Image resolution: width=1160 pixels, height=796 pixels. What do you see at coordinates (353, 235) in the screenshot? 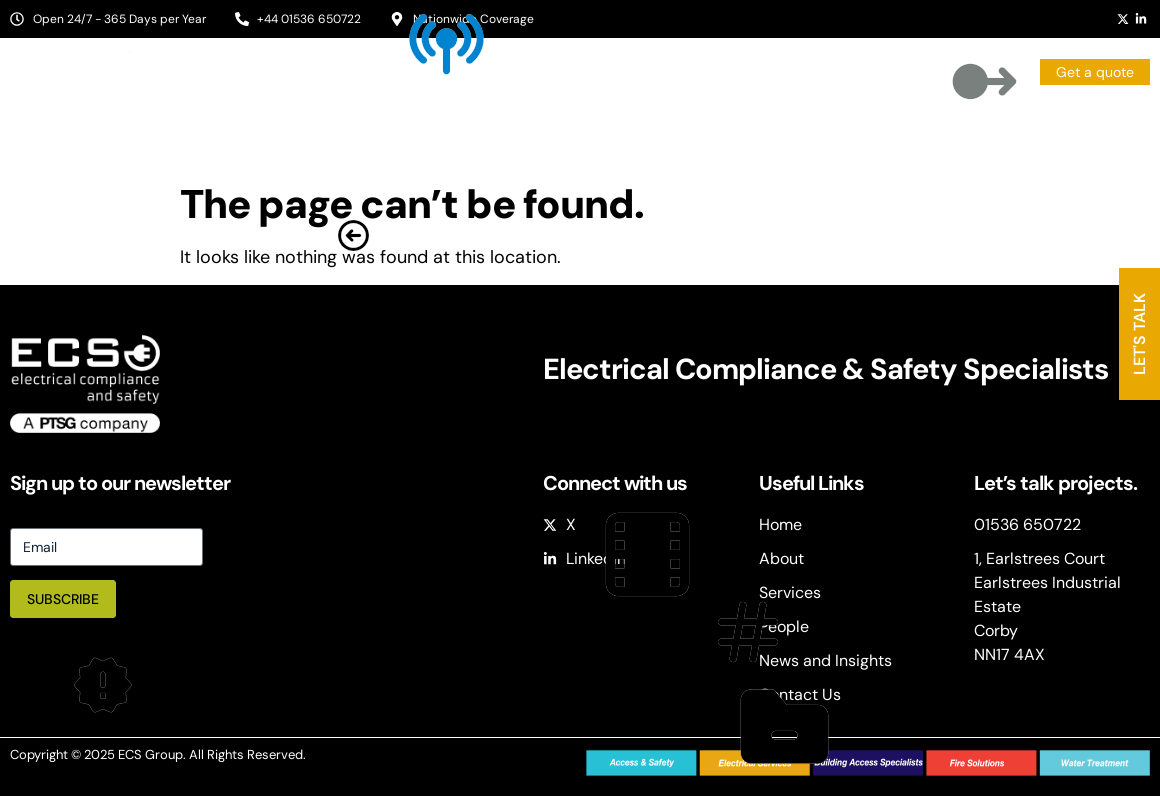
I see `go back to the previous screen` at bounding box center [353, 235].